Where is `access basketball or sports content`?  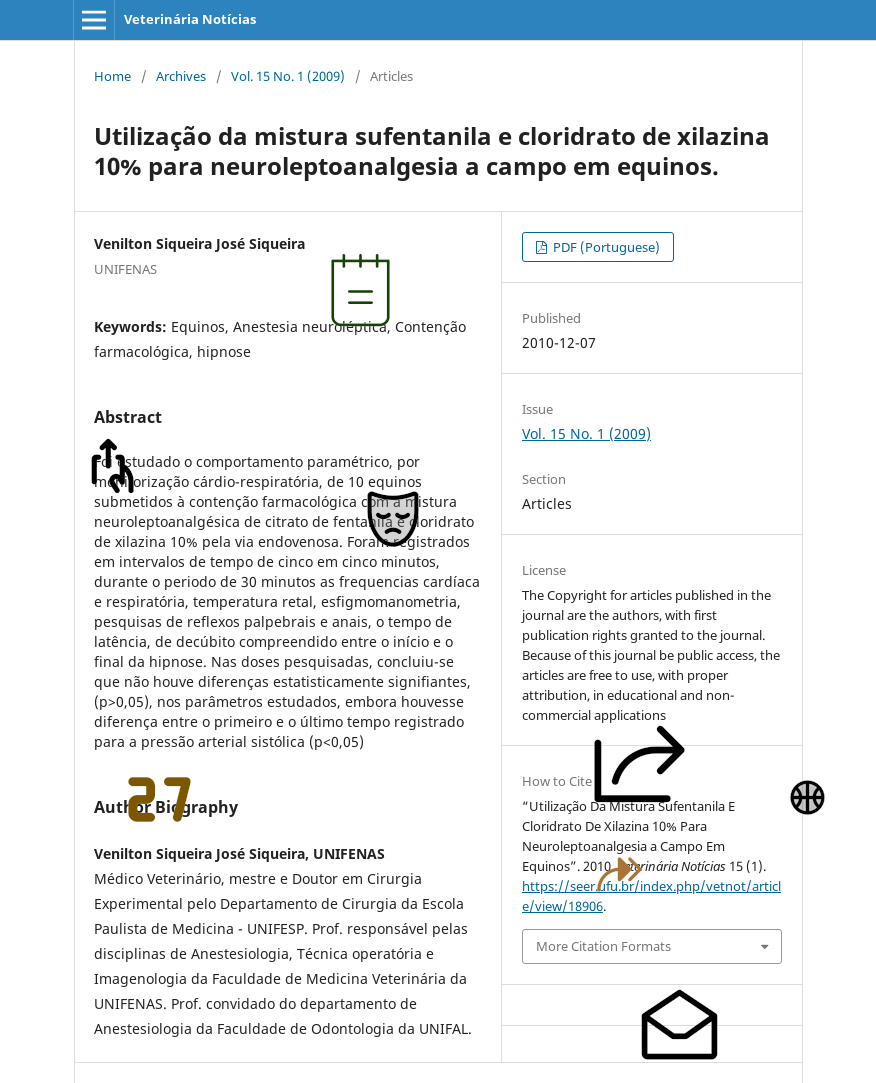 access basketball or sports content is located at coordinates (807, 797).